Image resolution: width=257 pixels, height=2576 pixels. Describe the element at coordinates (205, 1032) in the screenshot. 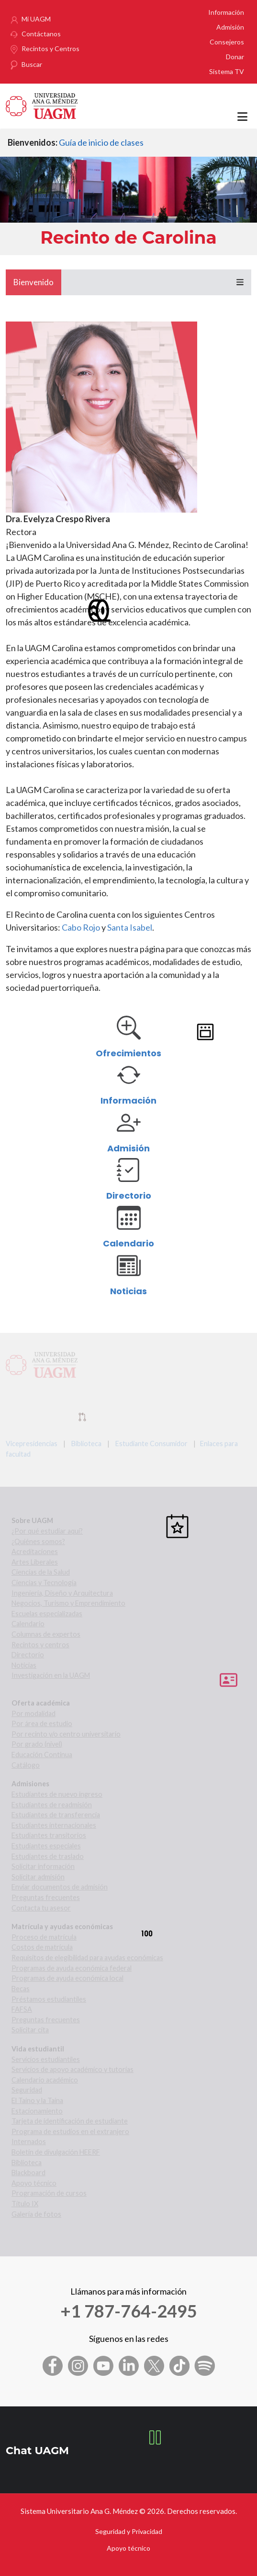

I see `access kitchen or cooking appliance controls` at that location.